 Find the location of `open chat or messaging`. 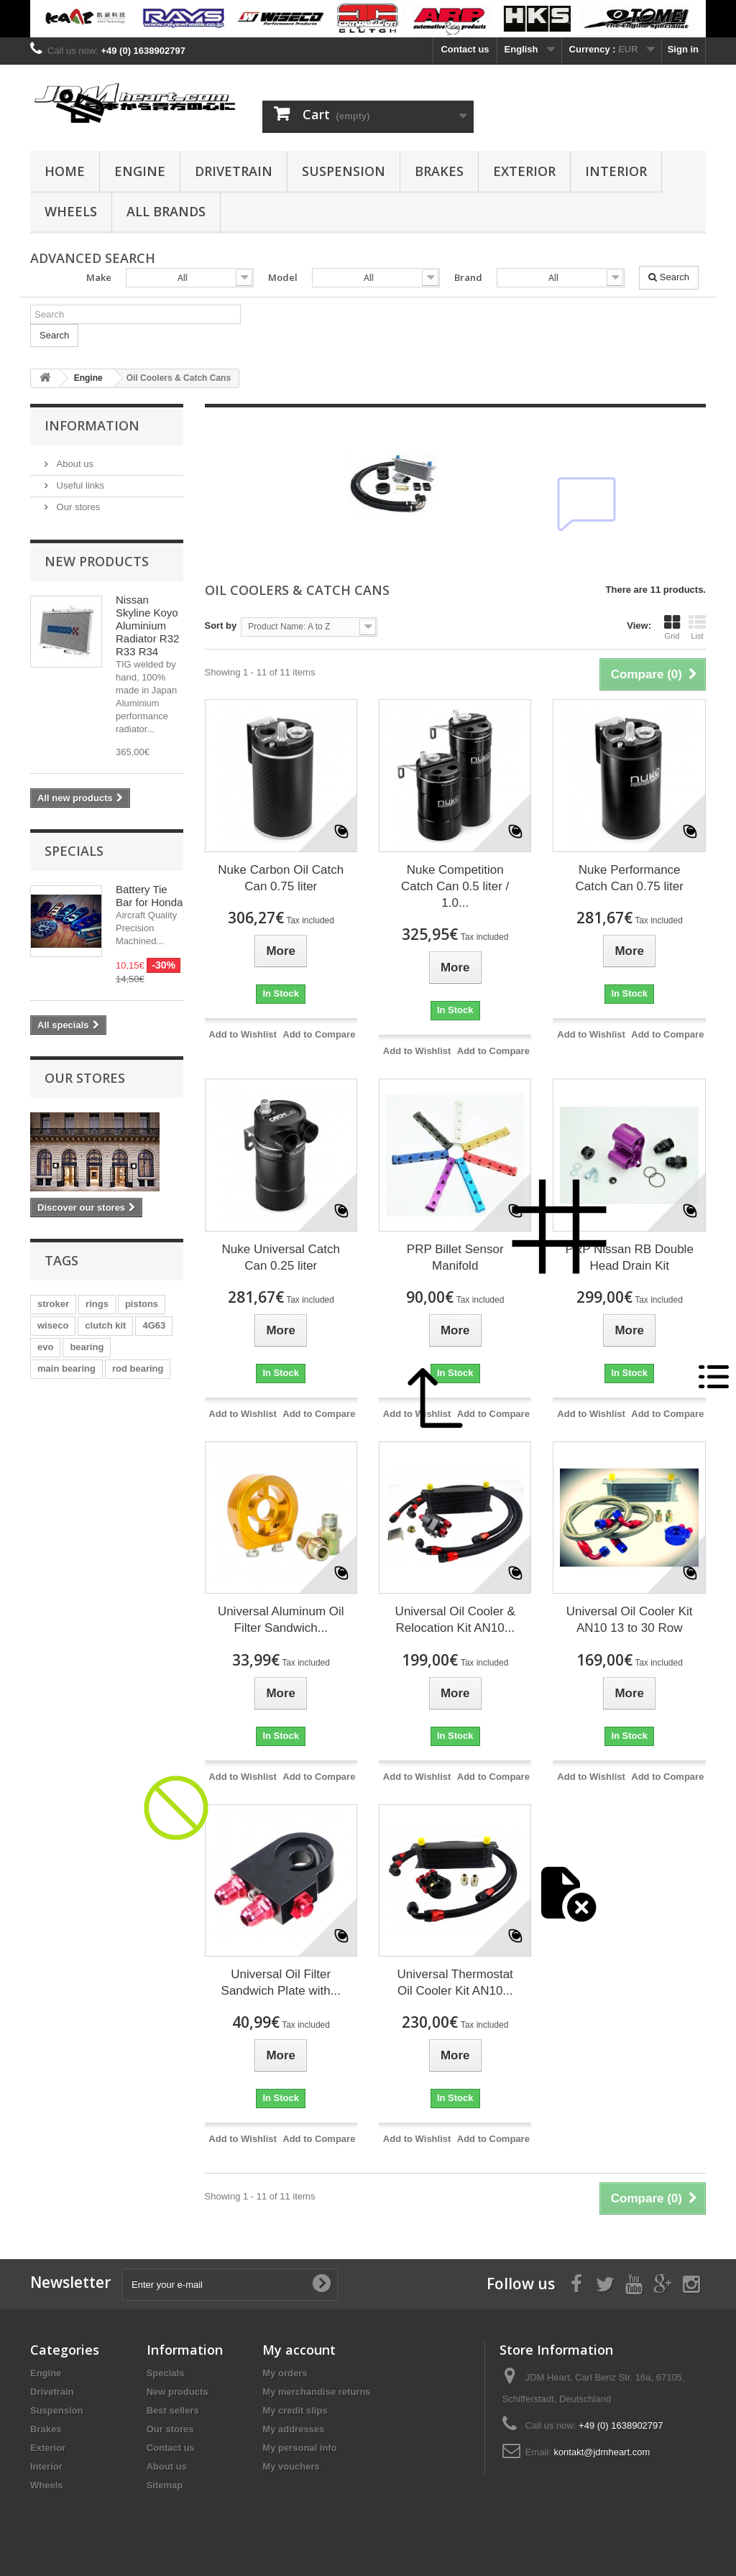

open chat or messaging is located at coordinates (586, 499).